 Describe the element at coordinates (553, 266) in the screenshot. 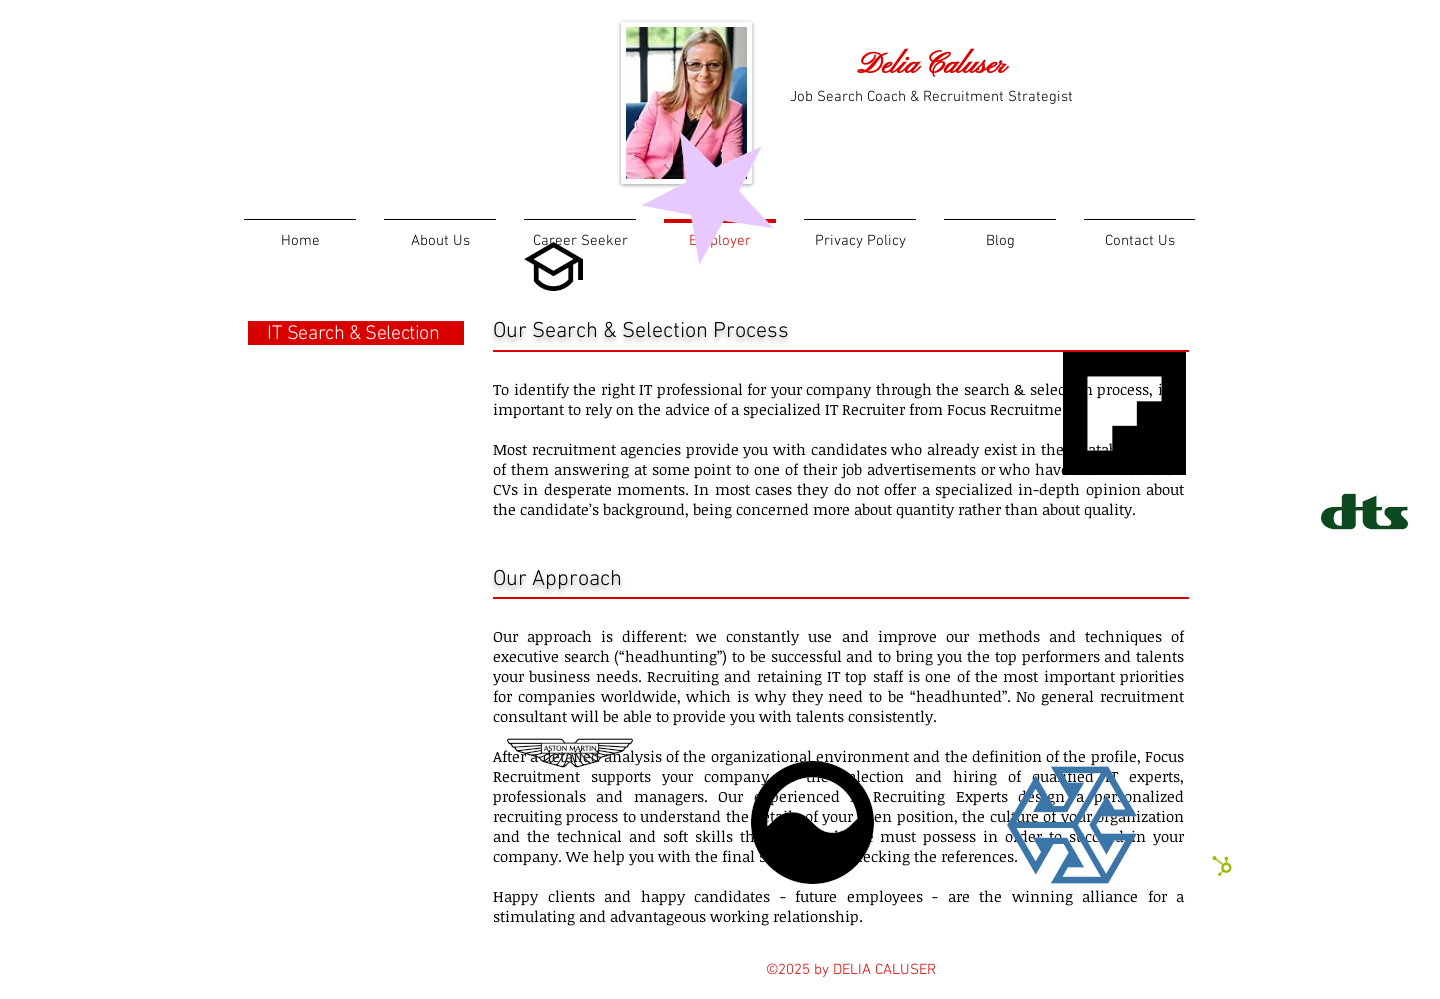

I see `access education or learning section` at that location.